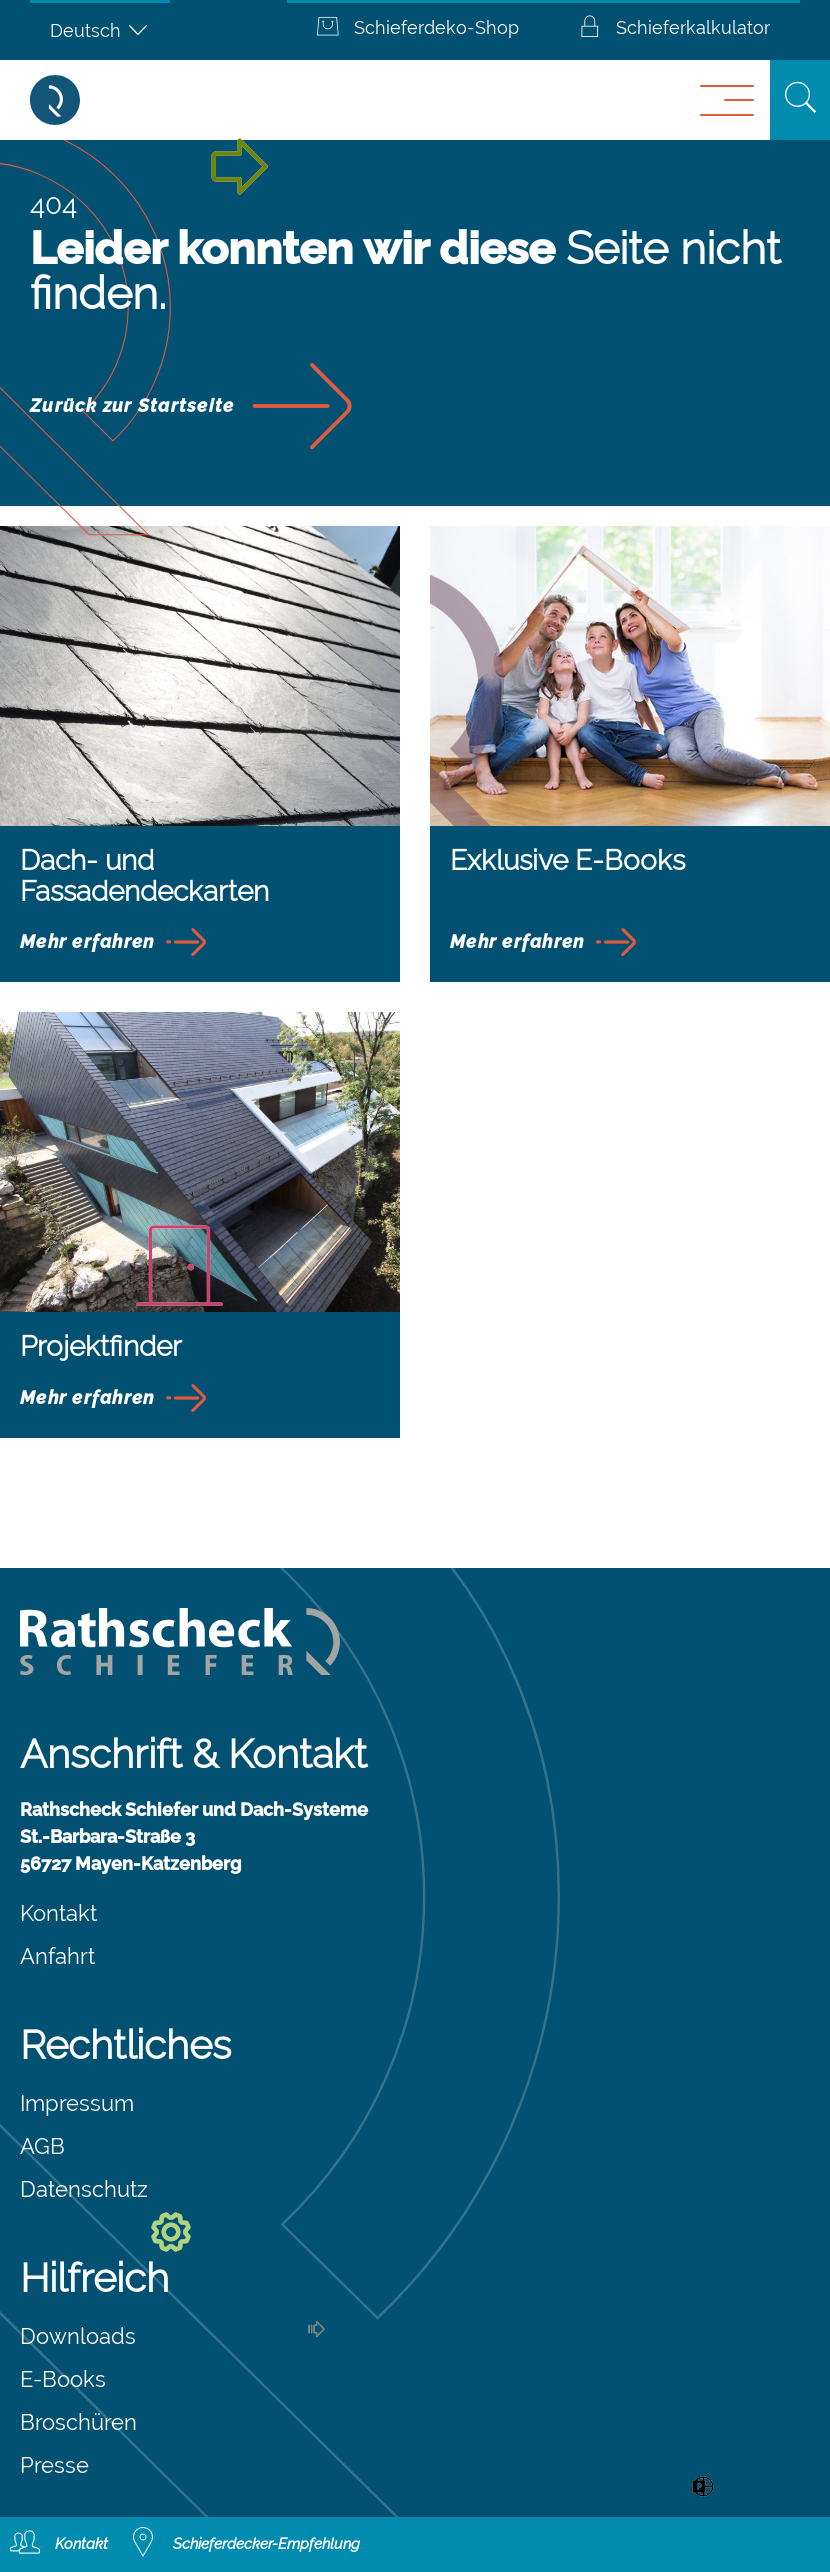 The width and height of the screenshot is (830, 2572). What do you see at coordinates (702, 2486) in the screenshot?
I see `open Microsoft PowerPoint` at bounding box center [702, 2486].